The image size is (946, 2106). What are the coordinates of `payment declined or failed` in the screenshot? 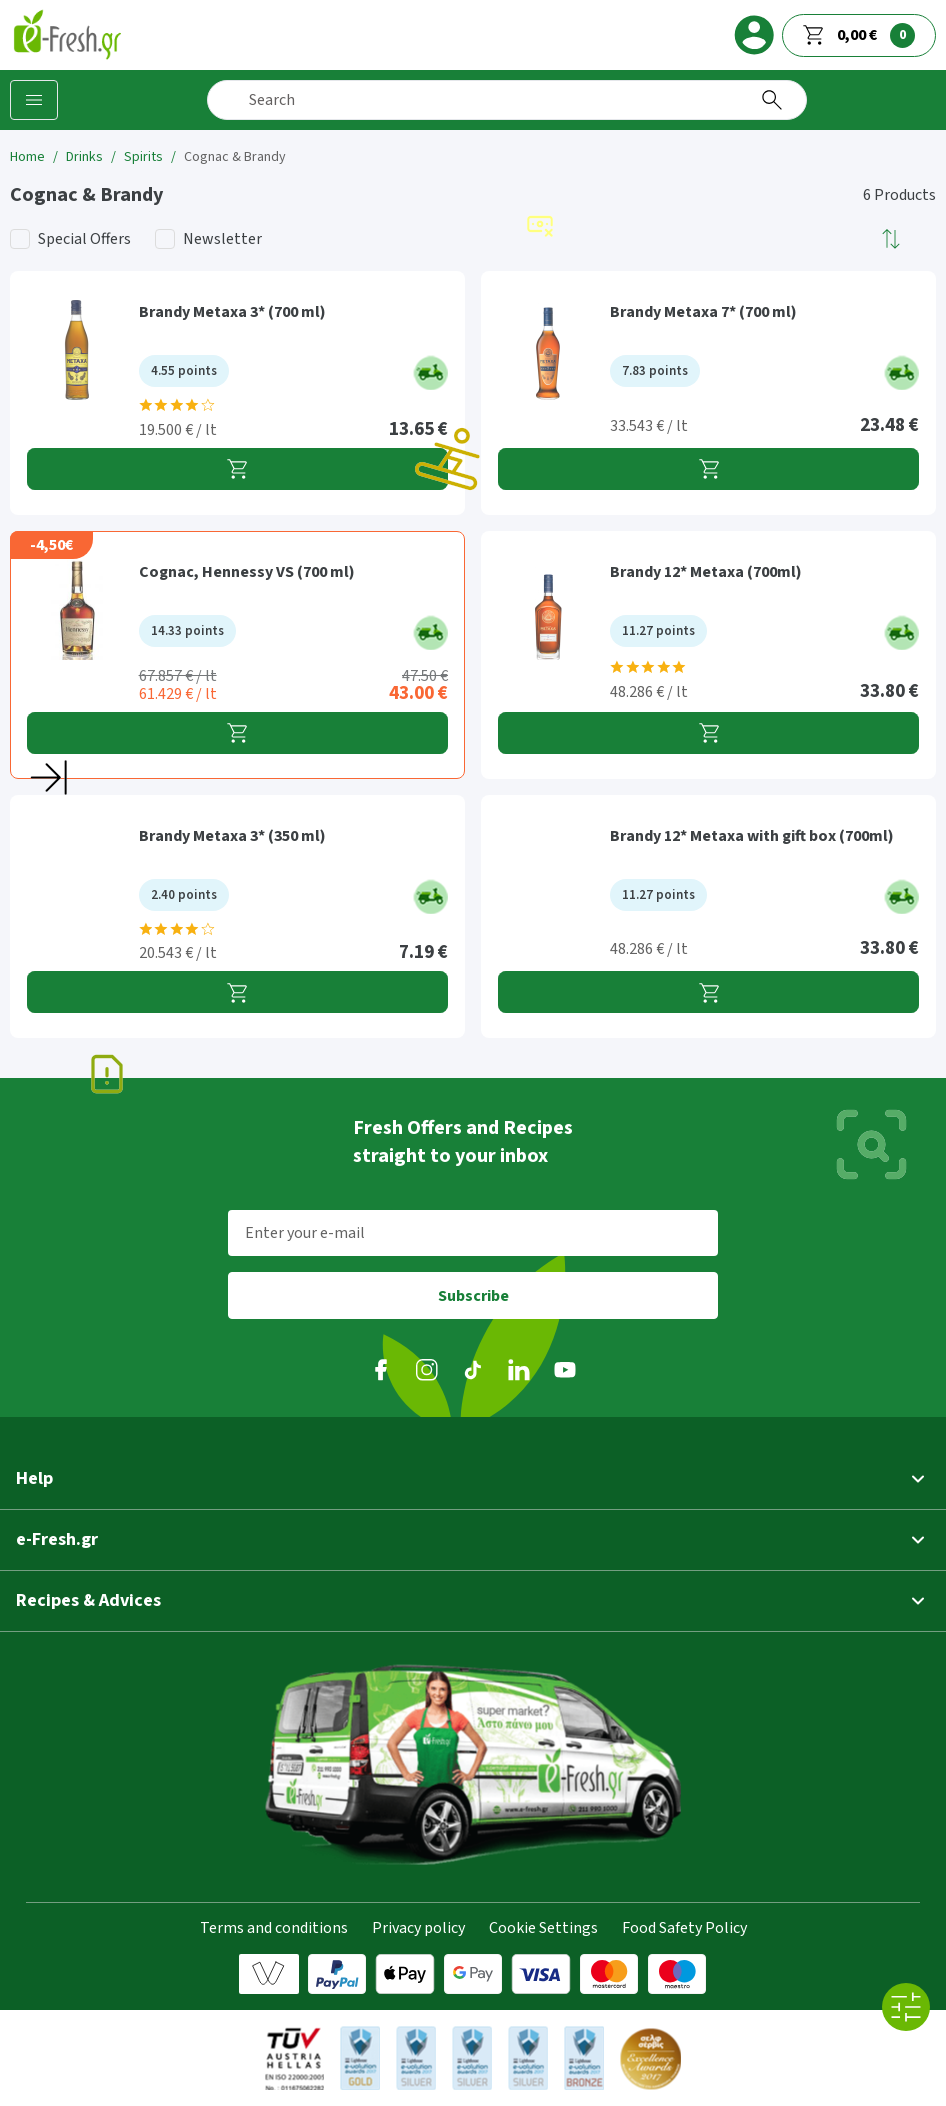 It's located at (540, 224).